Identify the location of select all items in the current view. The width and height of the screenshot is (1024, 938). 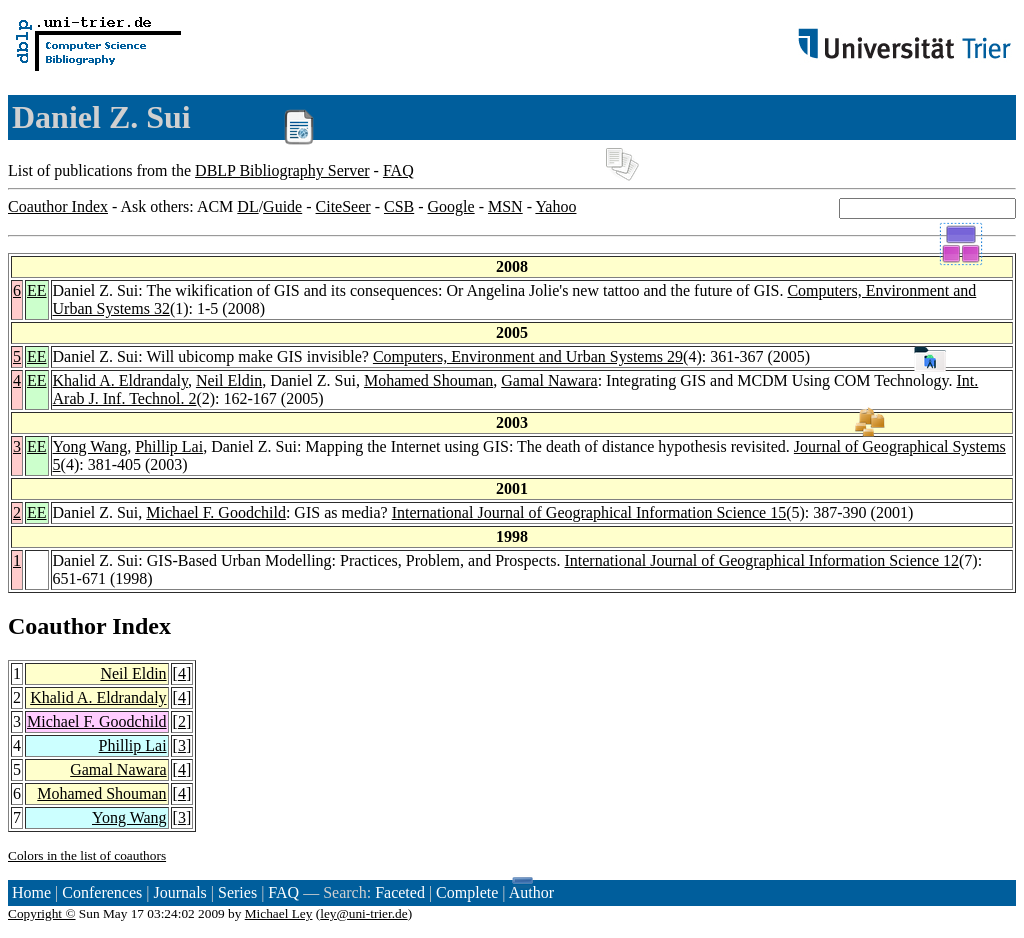
(961, 244).